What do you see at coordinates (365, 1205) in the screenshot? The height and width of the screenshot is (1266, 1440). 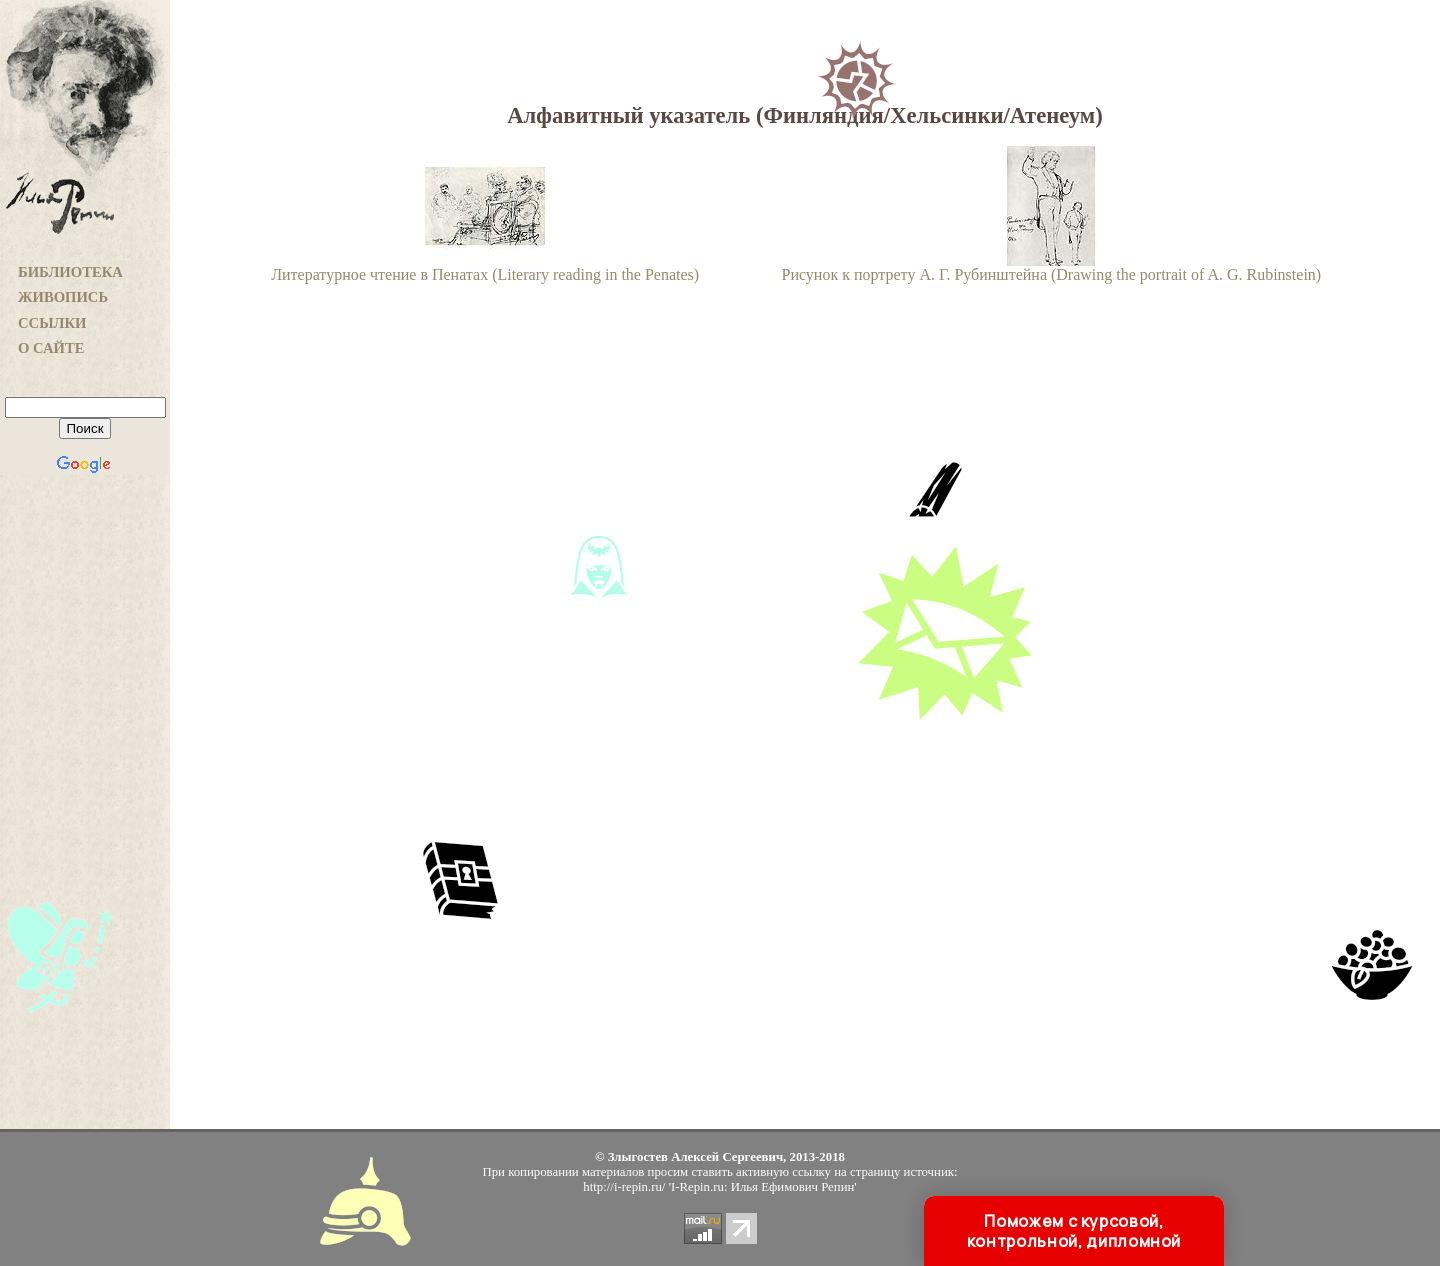 I see `select prussian/german historical faction` at bounding box center [365, 1205].